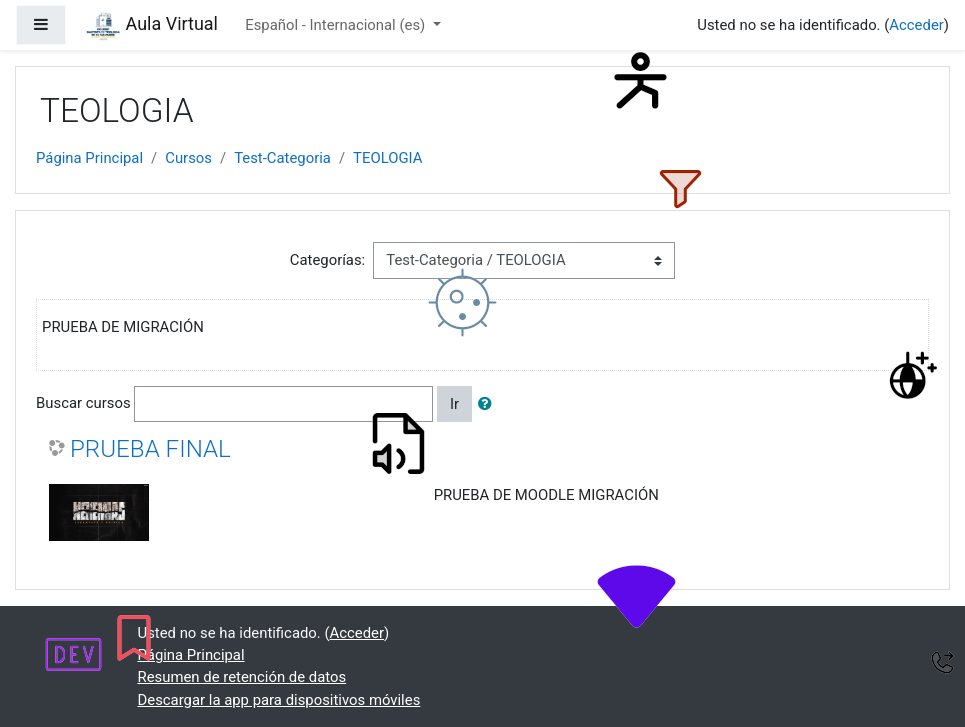  What do you see at coordinates (911, 376) in the screenshot?
I see `access party or event mode` at bounding box center [911, 376].